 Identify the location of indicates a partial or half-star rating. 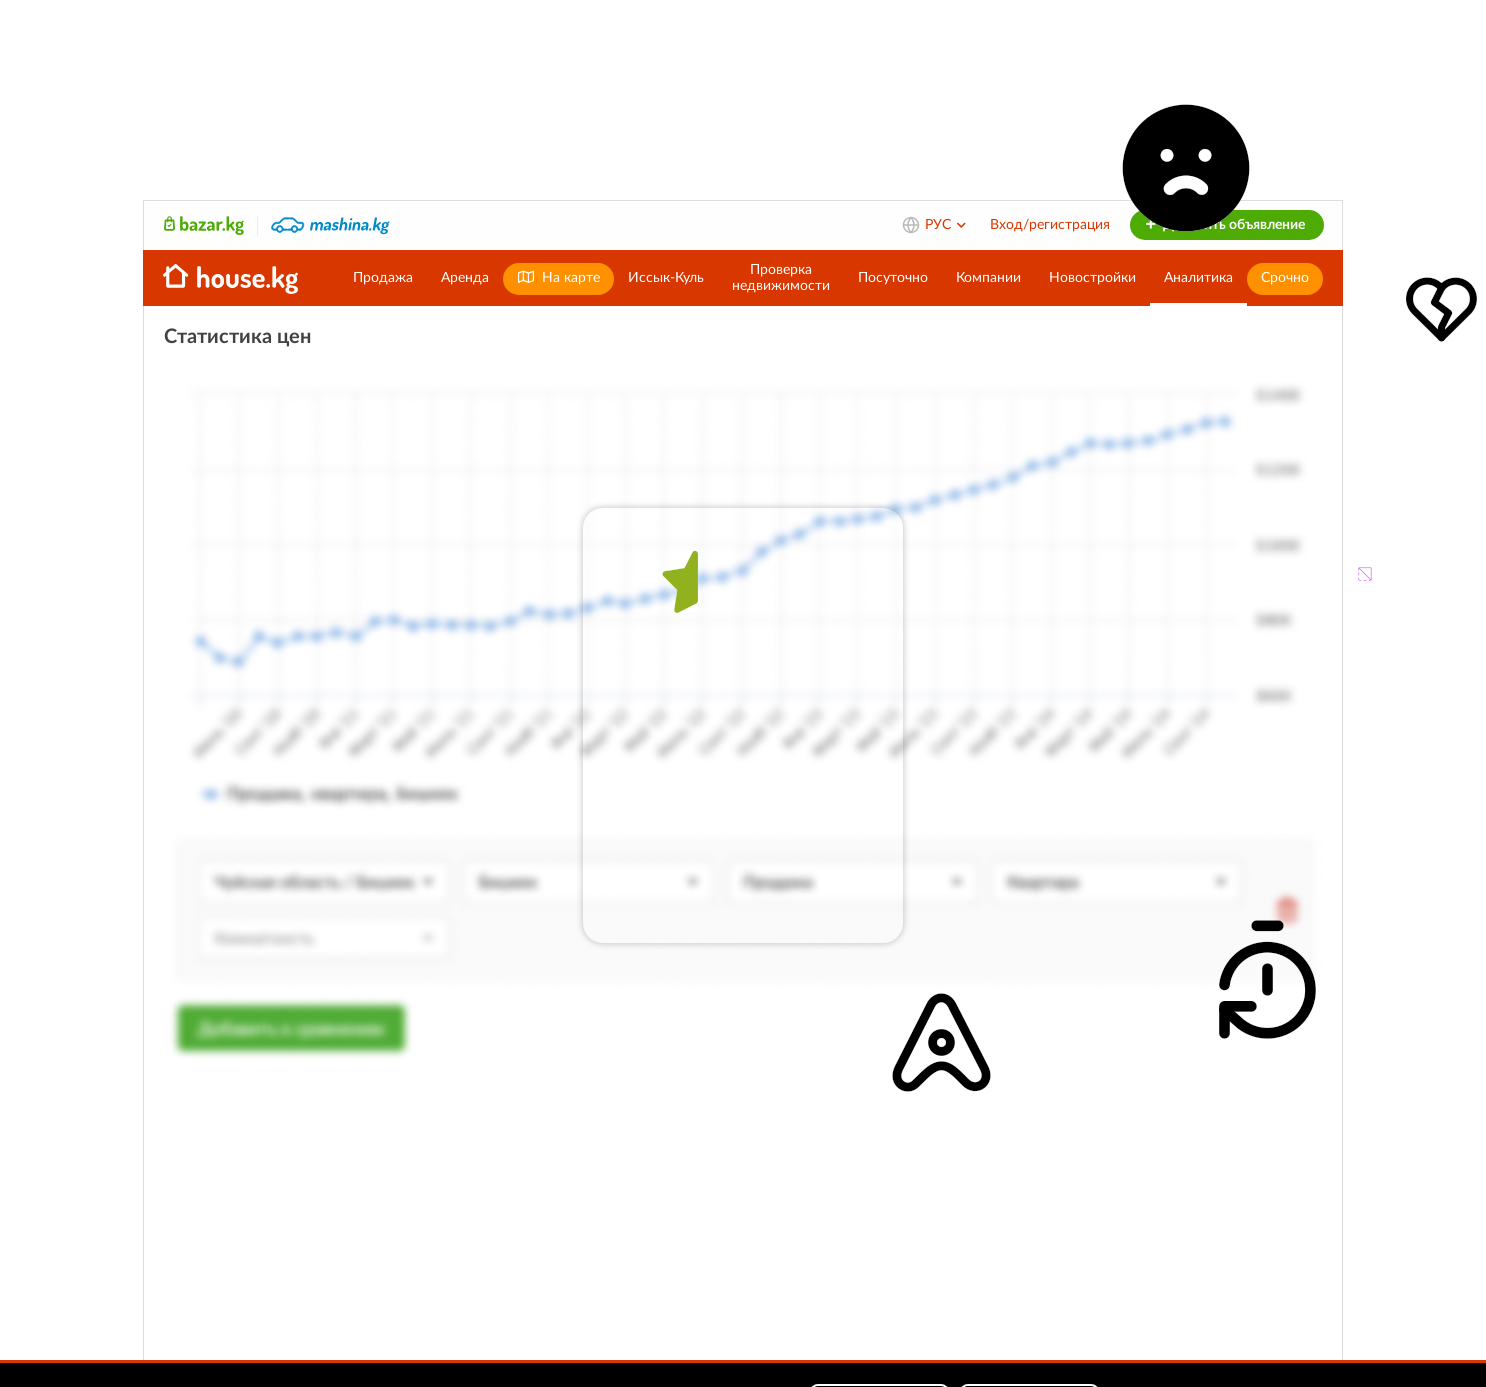
(696, 584).